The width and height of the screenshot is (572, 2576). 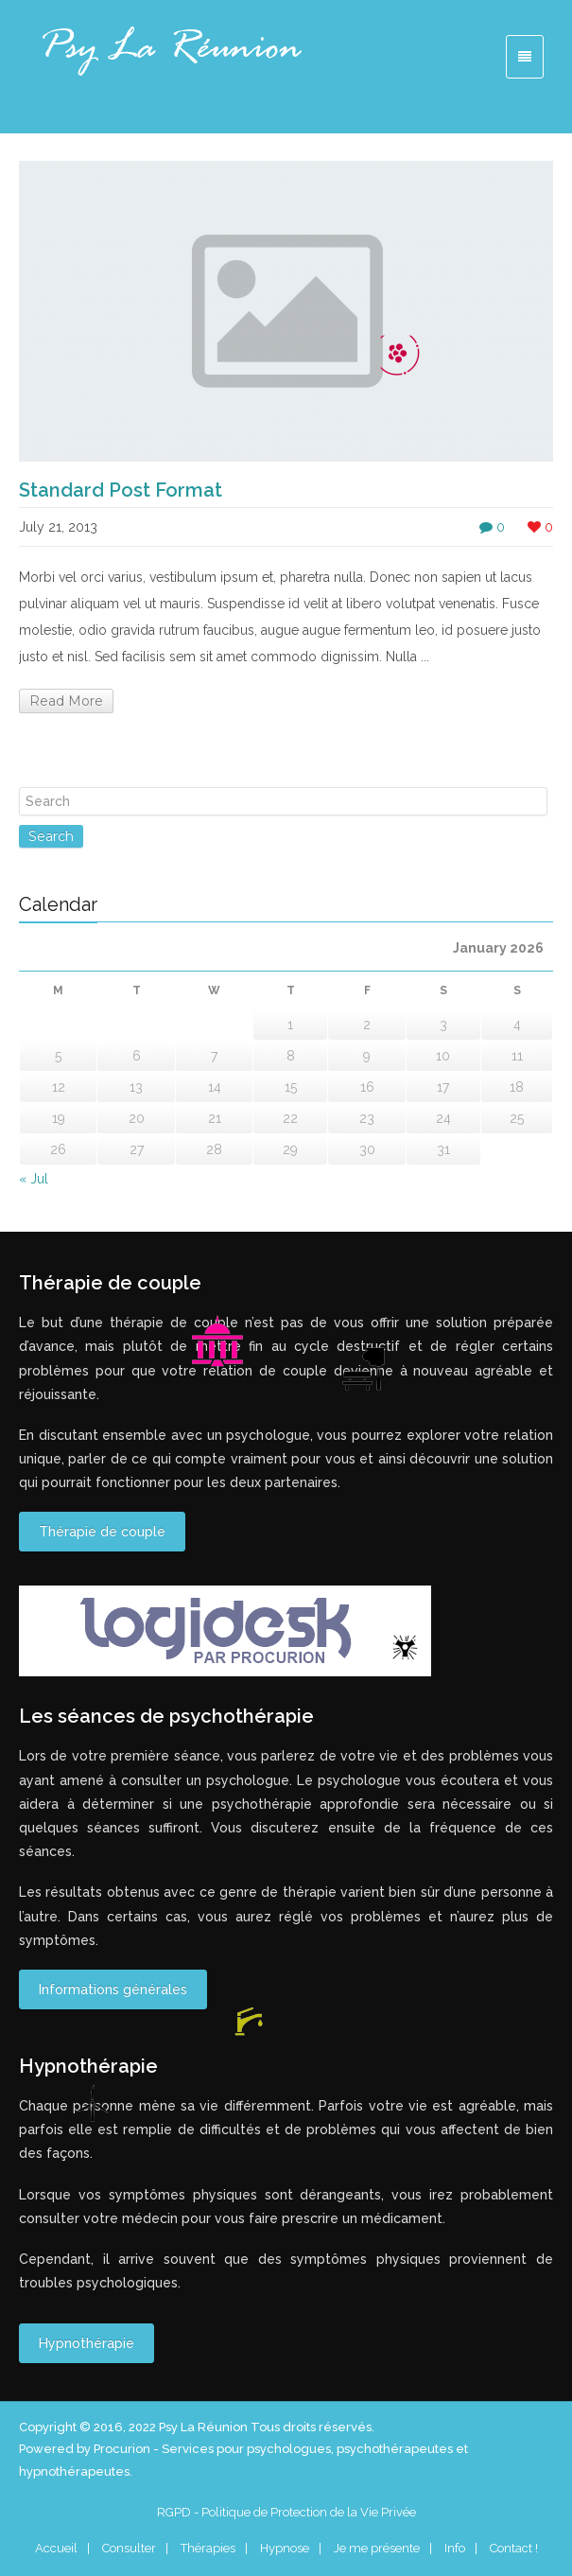 What do you see at coordinates (250, 2020) in the screenshot?
I see `access kitchen or plumbing settings` at bounding box center [250, 2020].